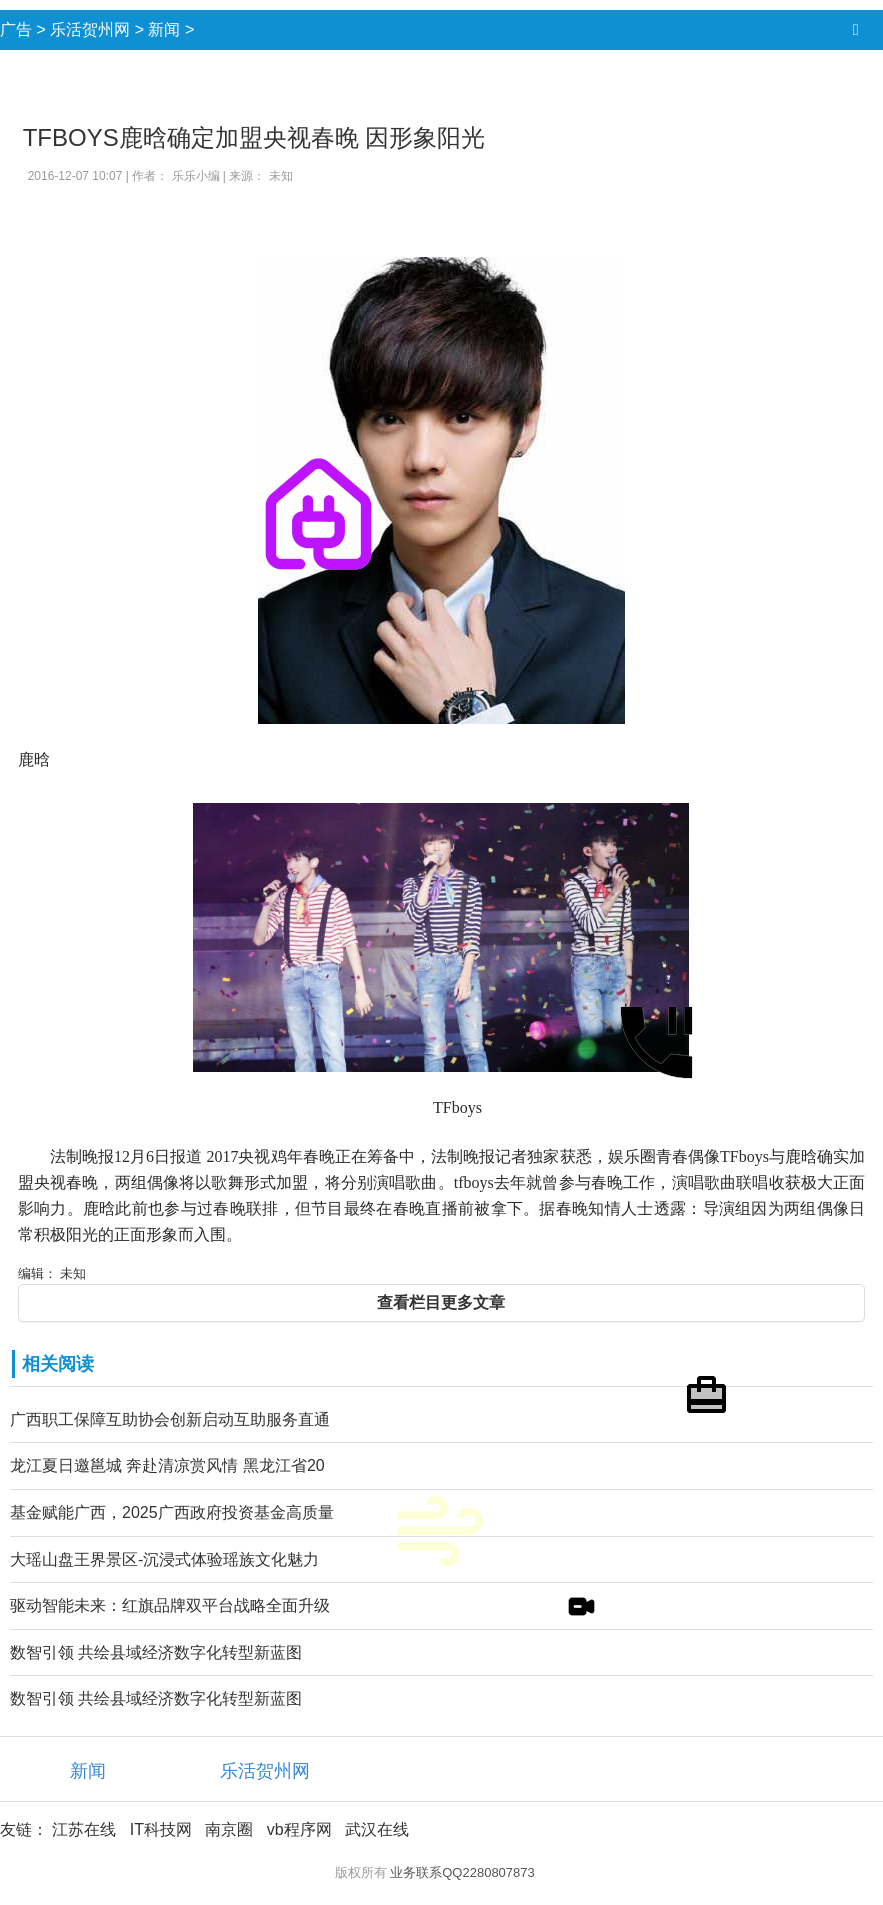 This screenshot has height=1905, width=883. I want to click on call on hold, so click(656, 1042).